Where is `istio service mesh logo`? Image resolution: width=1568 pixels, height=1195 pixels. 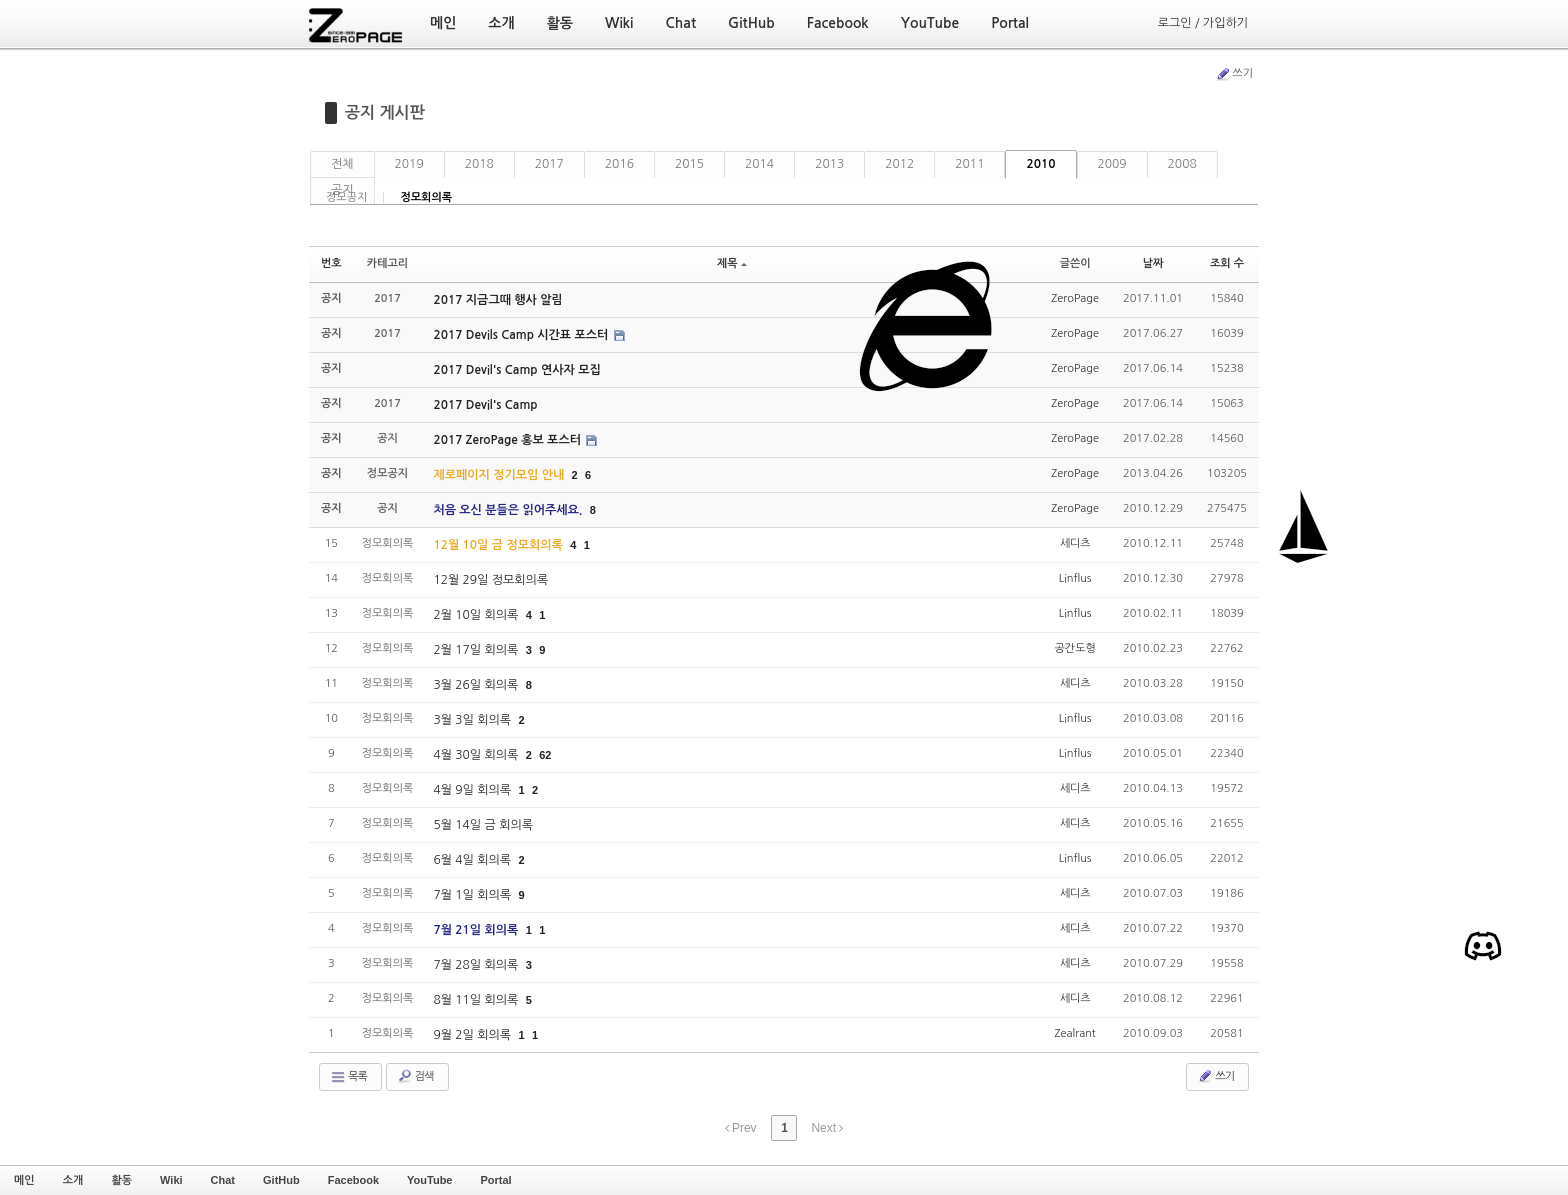
istio service mesh logo is located at coordinates (1303, 526).